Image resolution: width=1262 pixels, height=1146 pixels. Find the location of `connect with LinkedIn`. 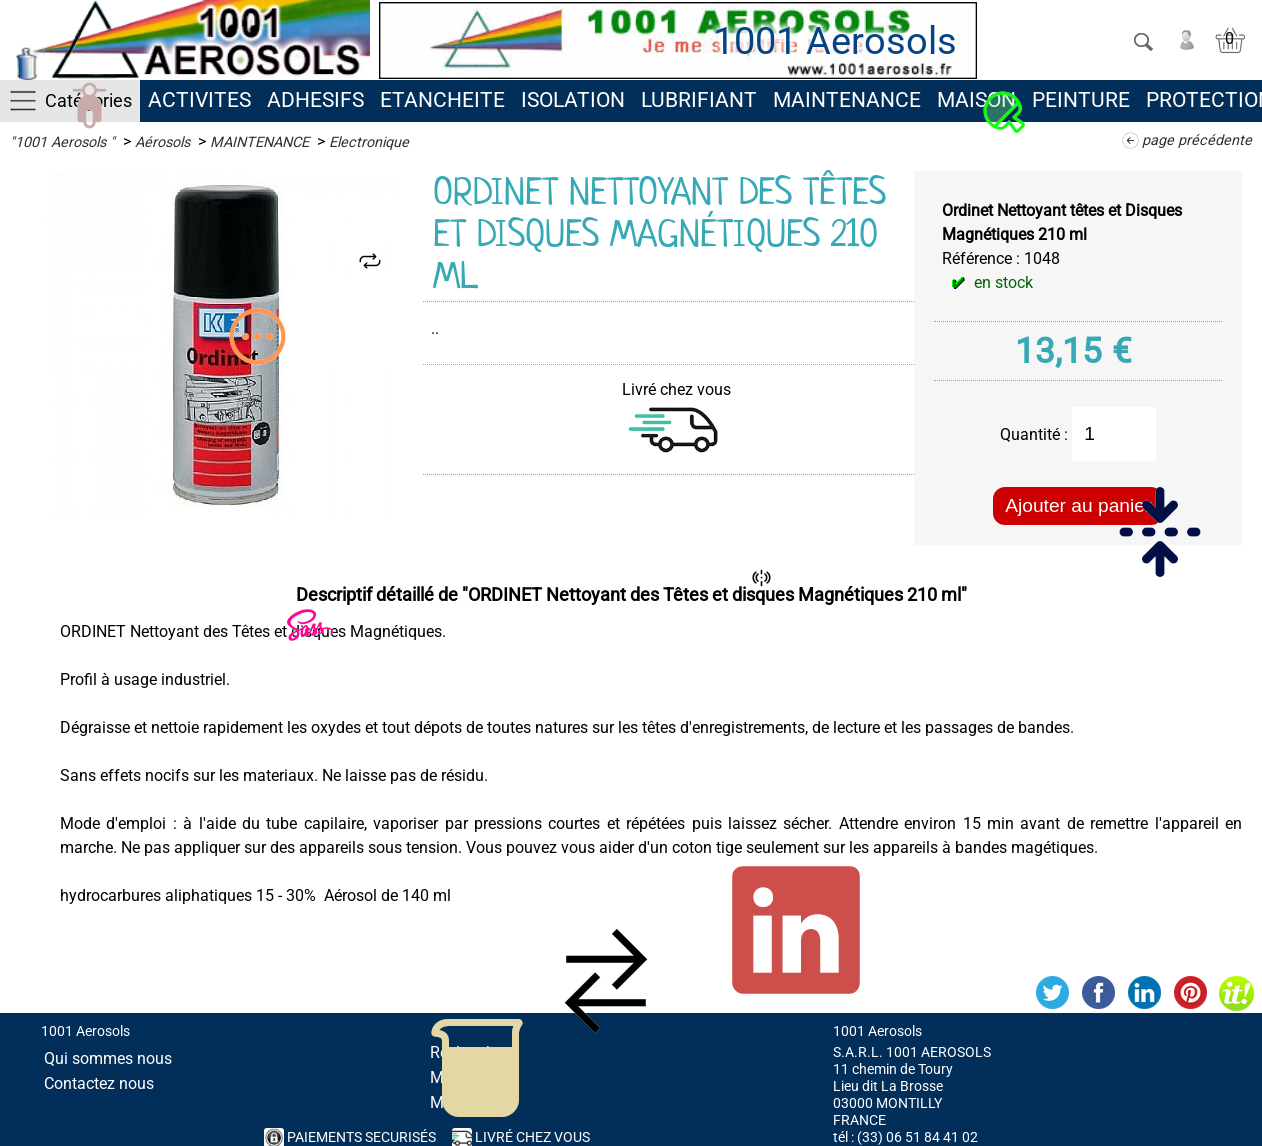

connect with LinkedIn is located at coordinates (796, 930).